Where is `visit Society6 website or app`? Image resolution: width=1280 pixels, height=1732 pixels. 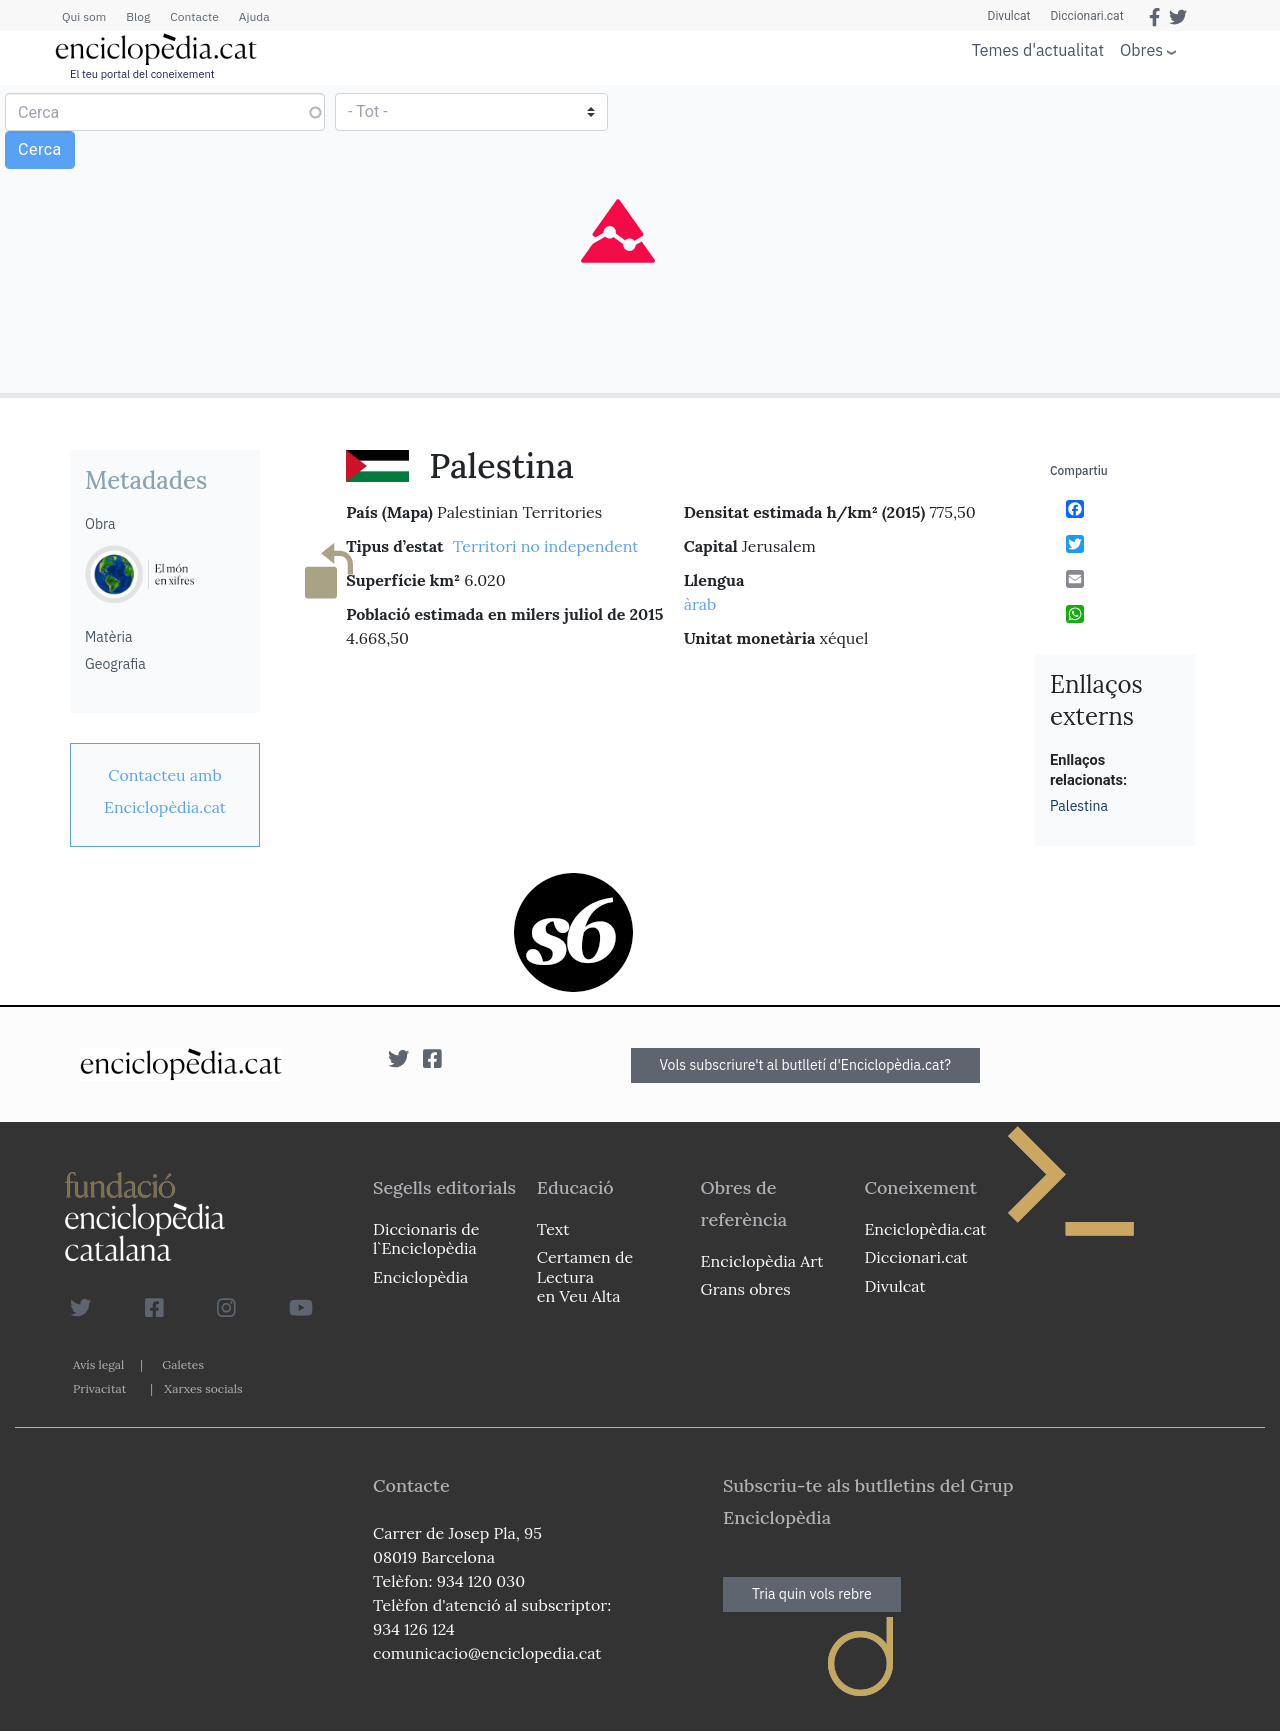 visit Society6 website or app is located at coordinates (573, 932).